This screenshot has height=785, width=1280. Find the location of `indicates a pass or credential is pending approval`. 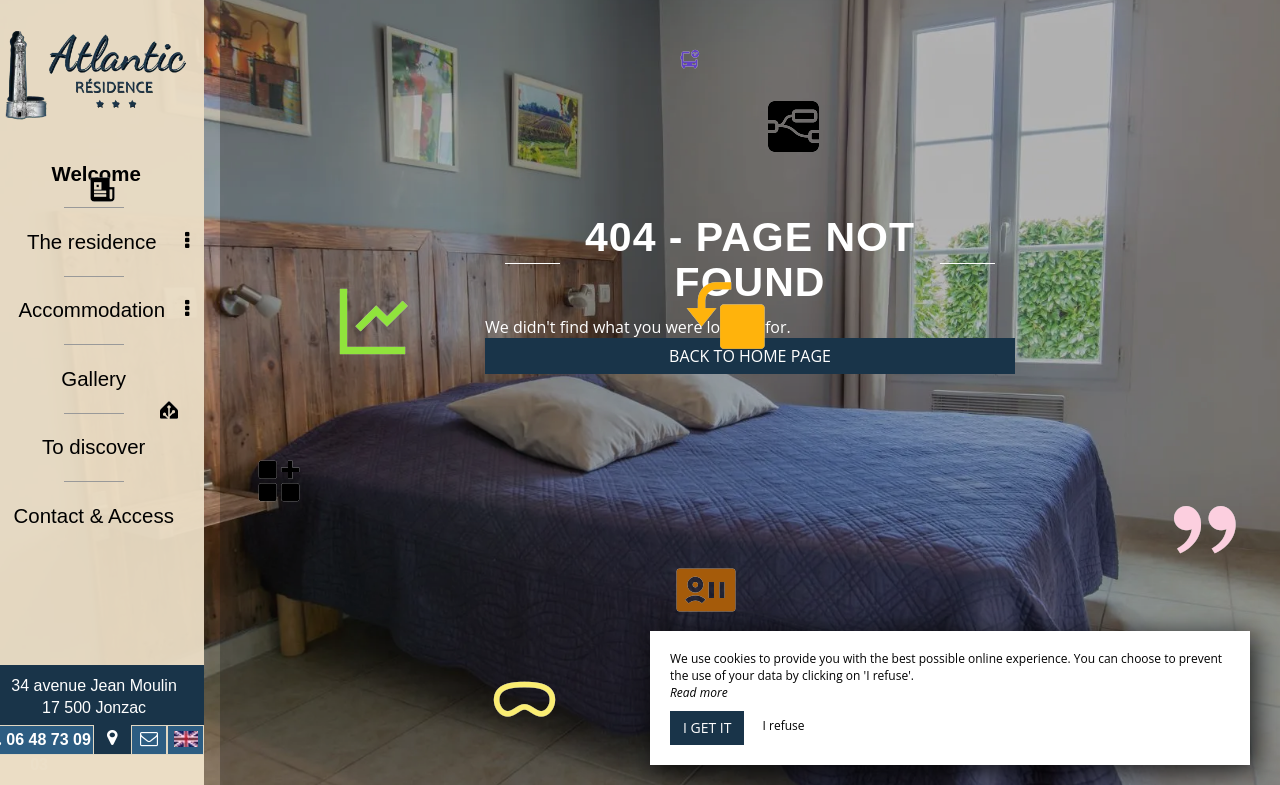

indicates a pass or credential is pending approval is located at coordinates (706, 590).